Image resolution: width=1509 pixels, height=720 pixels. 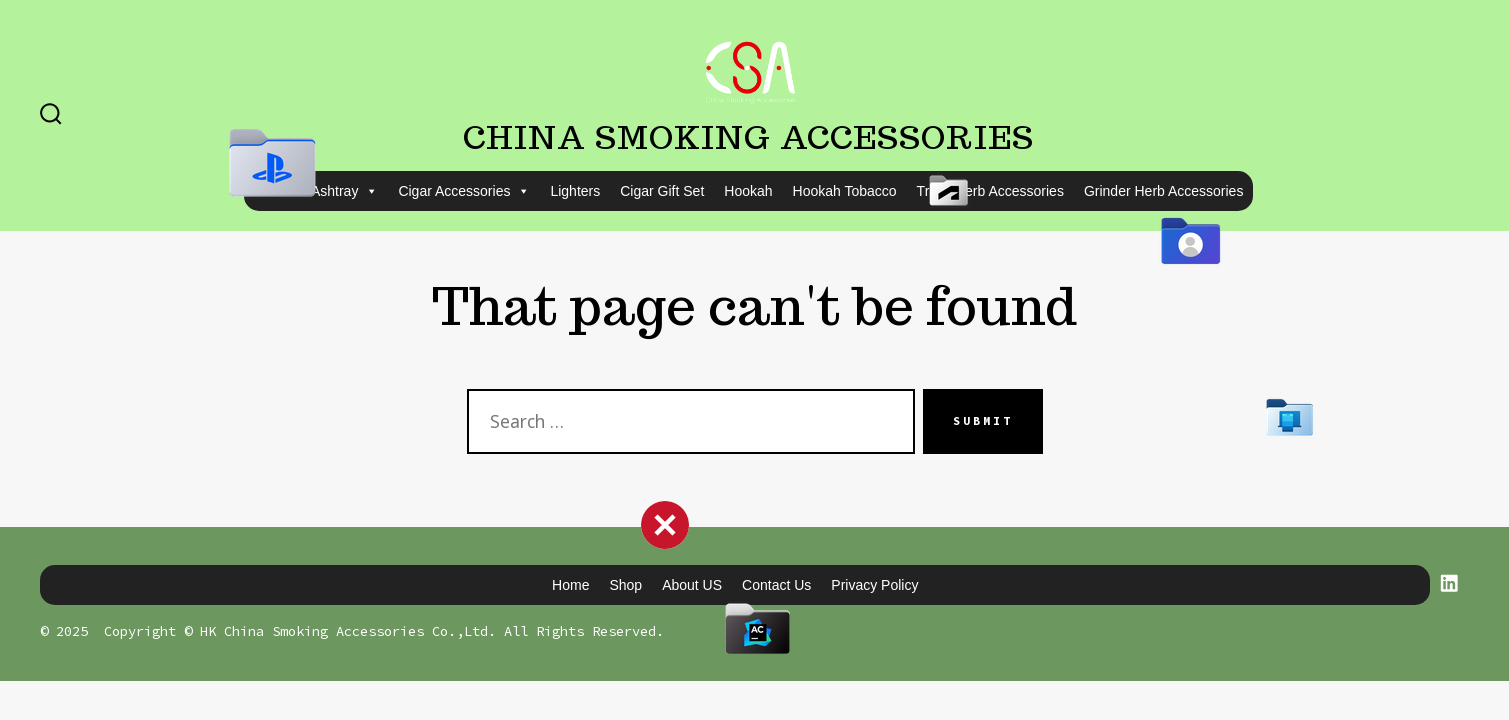 I want to click on open folder containing Microsoft Mitra or telephony files, so click(x=1289, y=418).